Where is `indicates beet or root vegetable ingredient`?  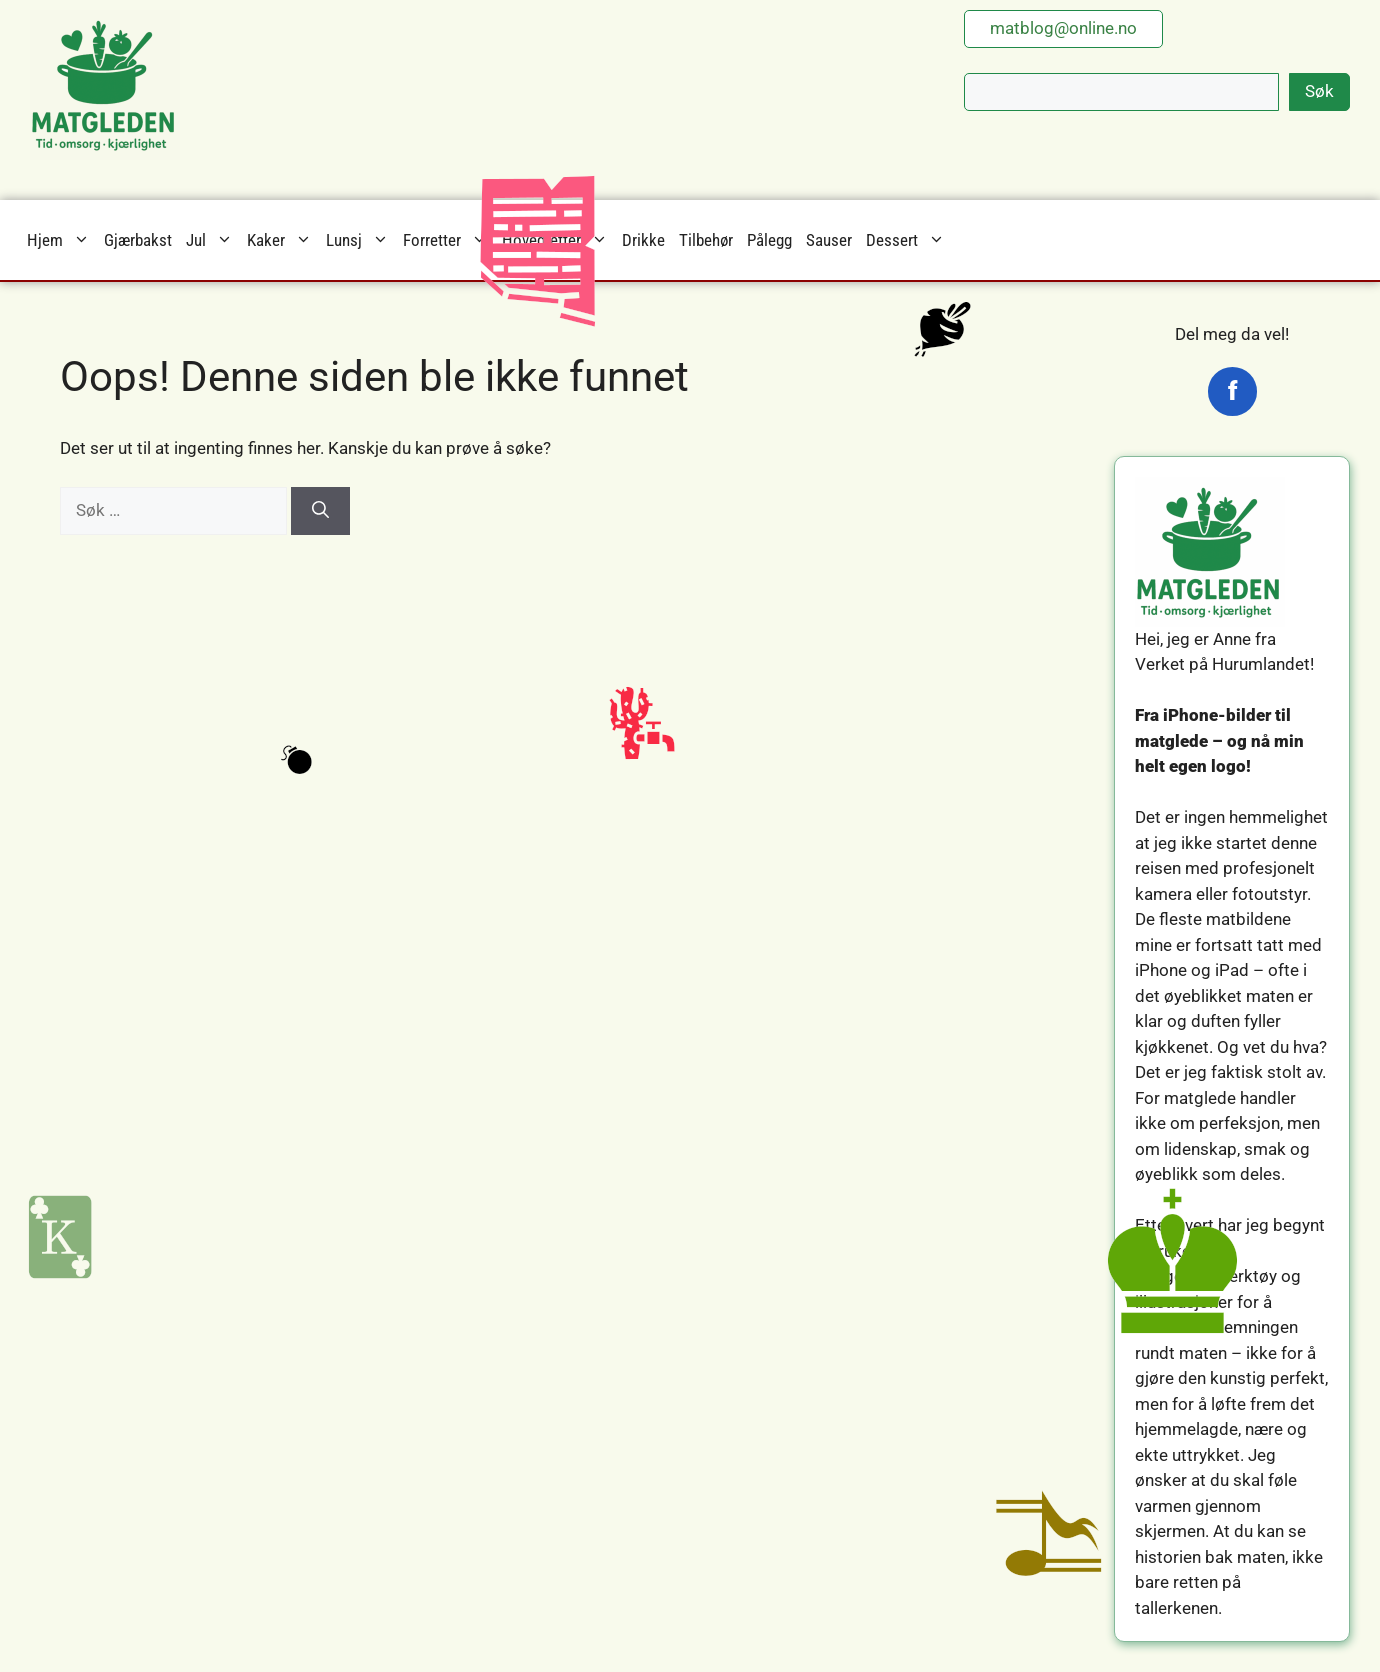
indicates beet or root vegetable ingredient is located at coordinates (942, 329).